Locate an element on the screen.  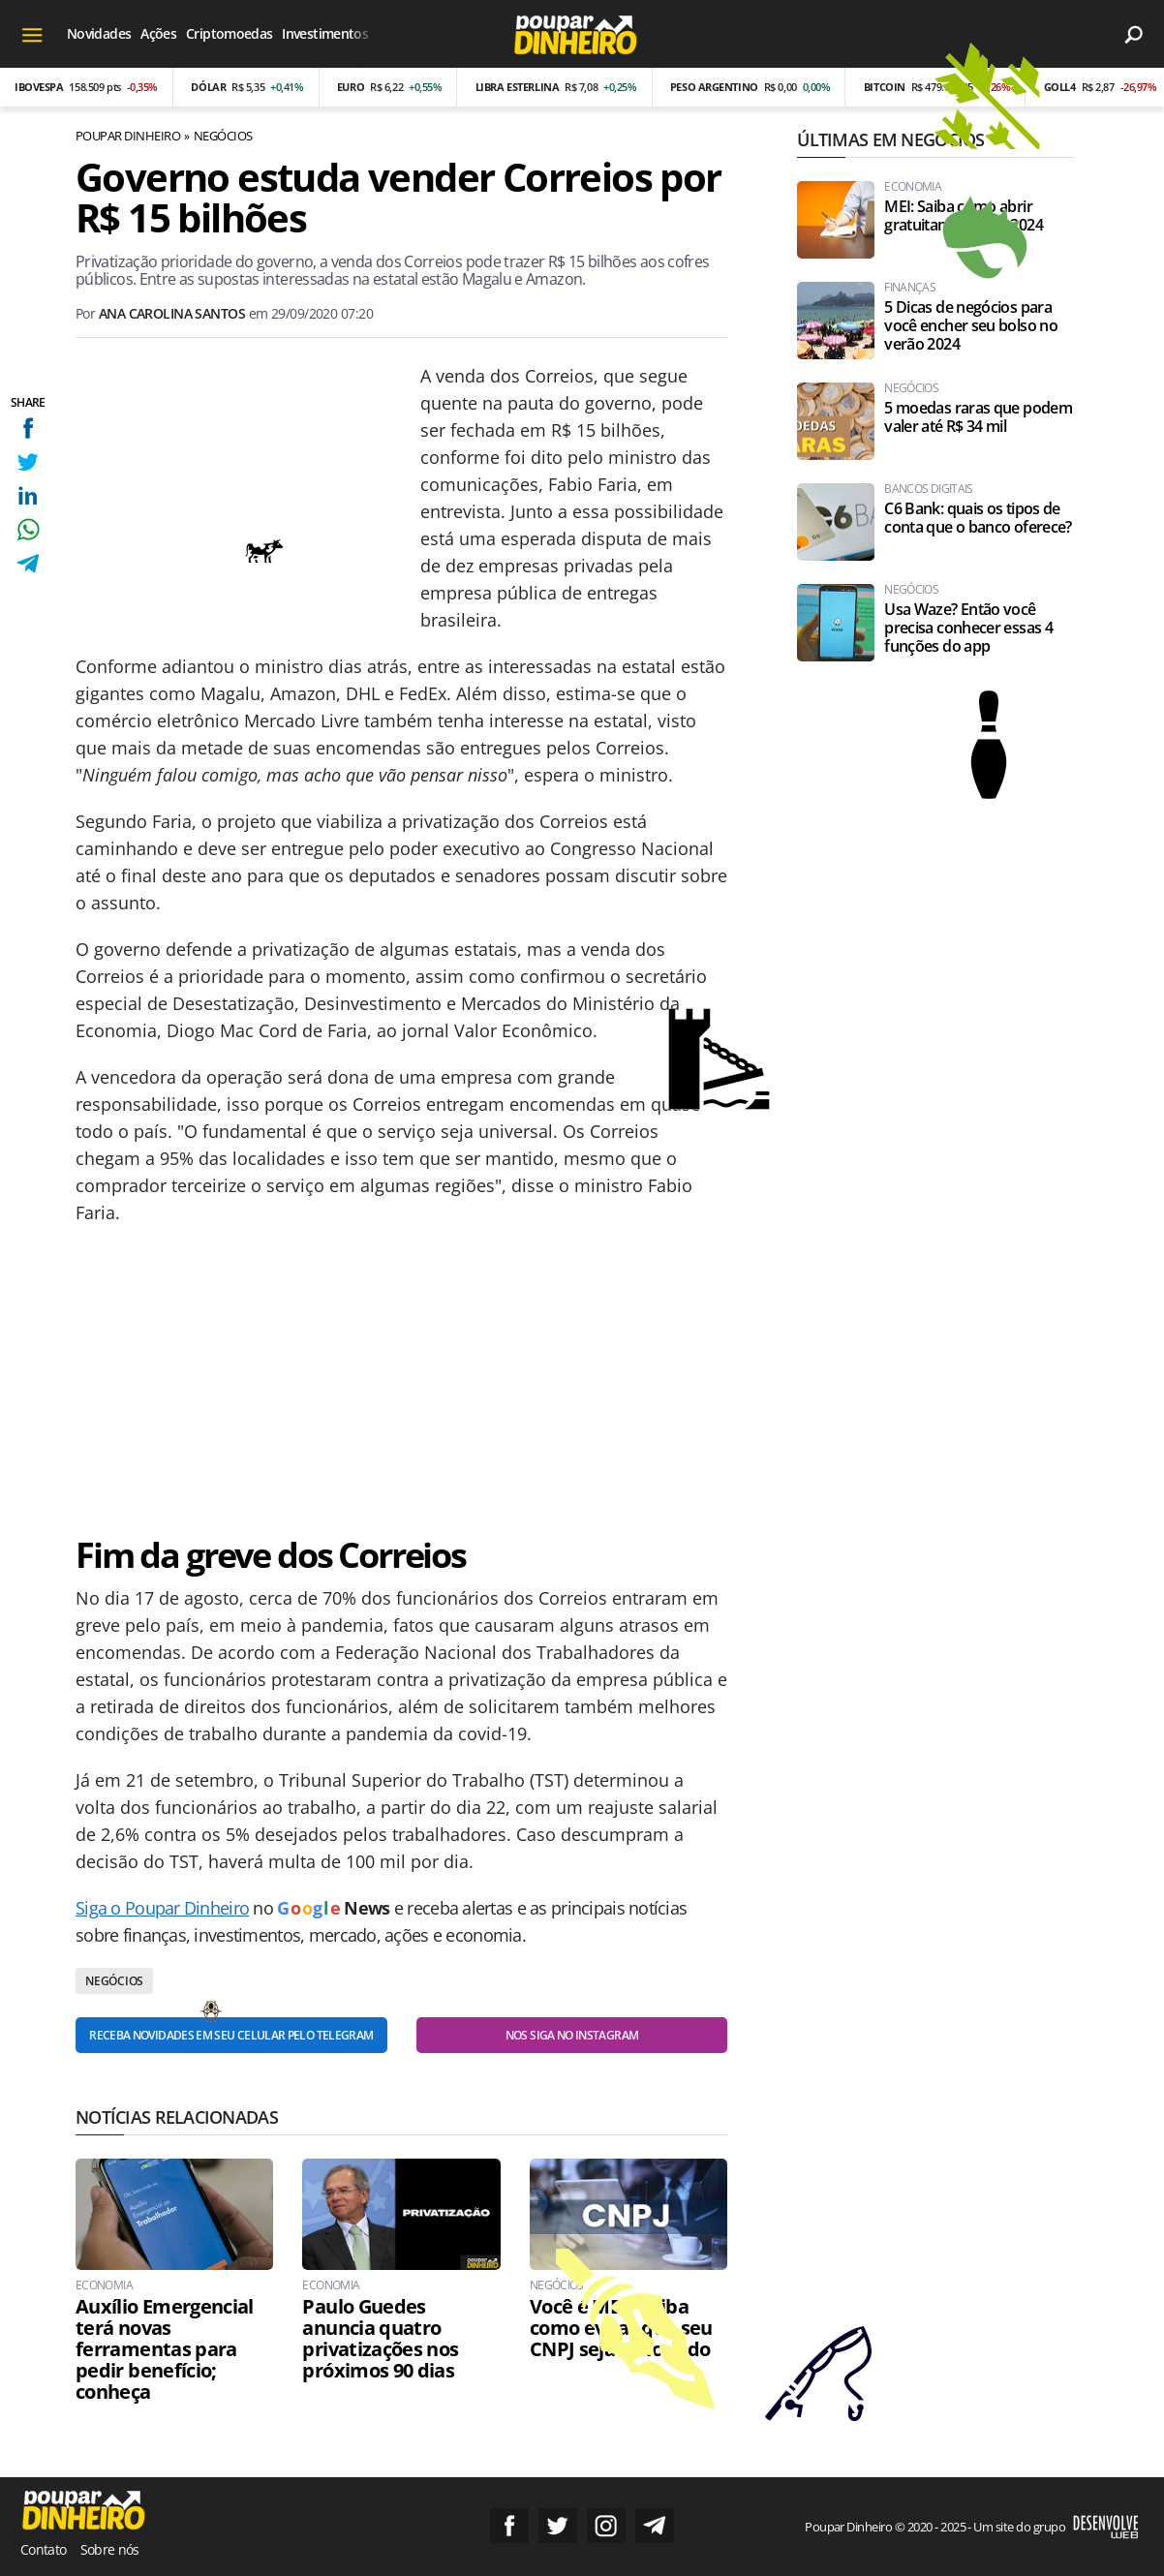
access bowling game or activity is located at coordinates (989, 745).